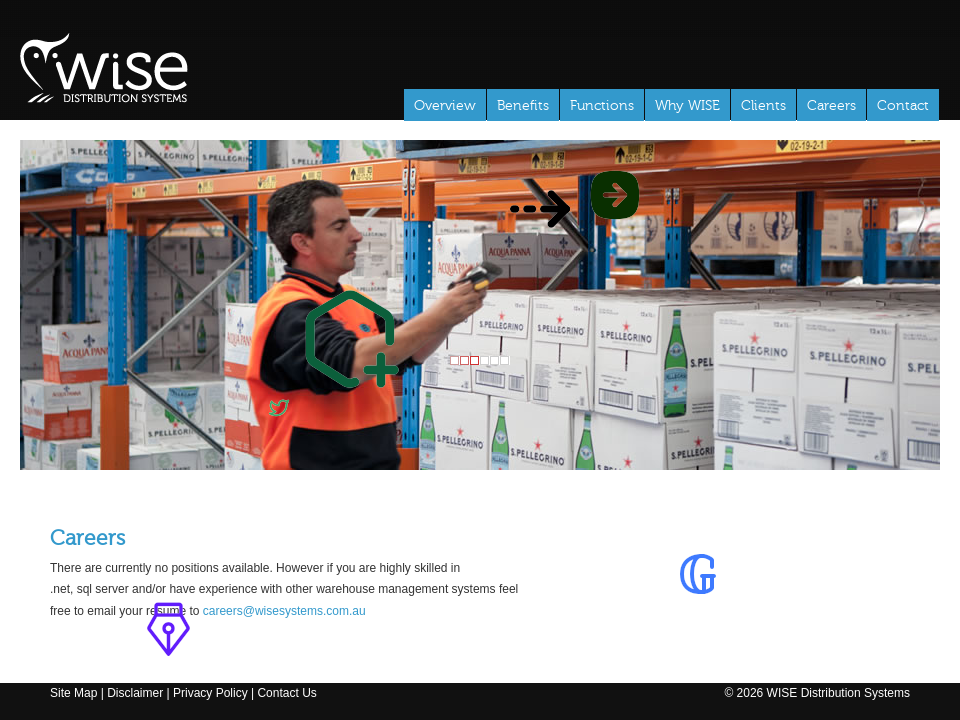  I want to click on add a new module or component, so click(350, 339).